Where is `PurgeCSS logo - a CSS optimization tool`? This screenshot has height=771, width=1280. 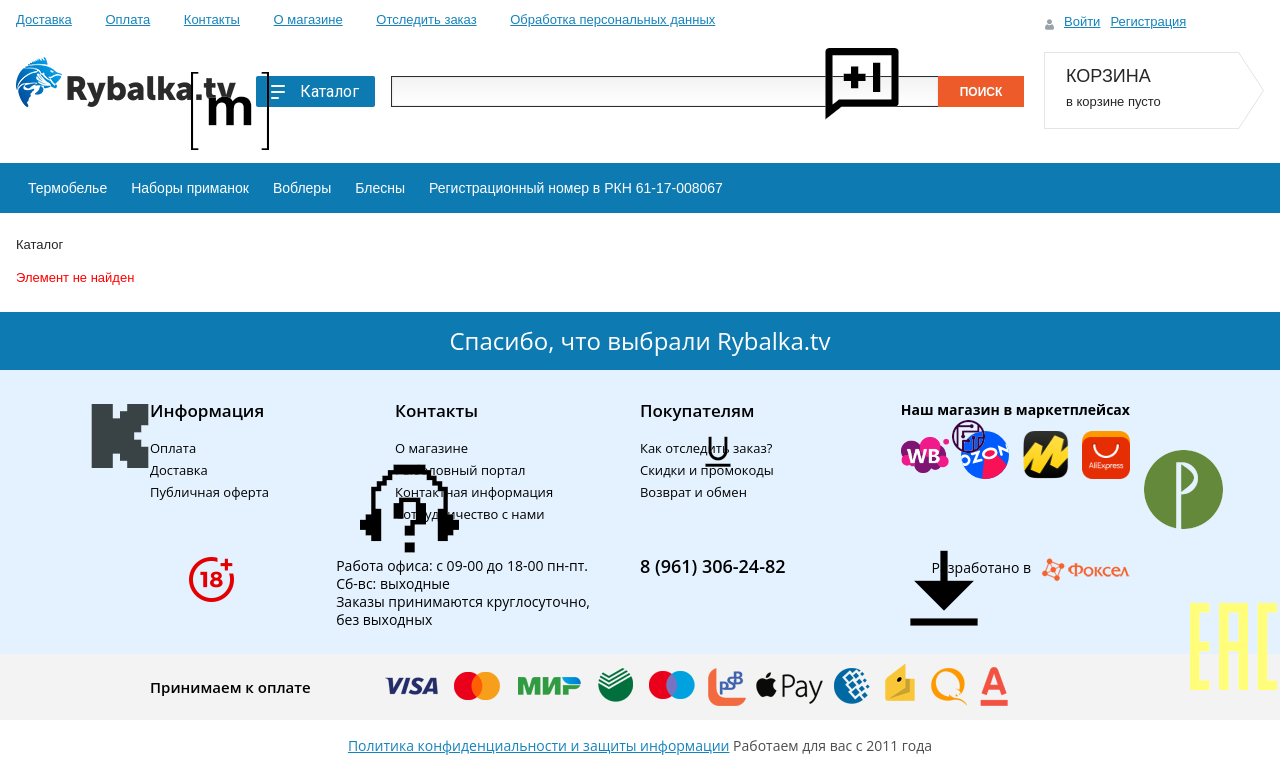 PurgeCSS logo - a CSS optimization tool is located at coordinates (1183, 489).